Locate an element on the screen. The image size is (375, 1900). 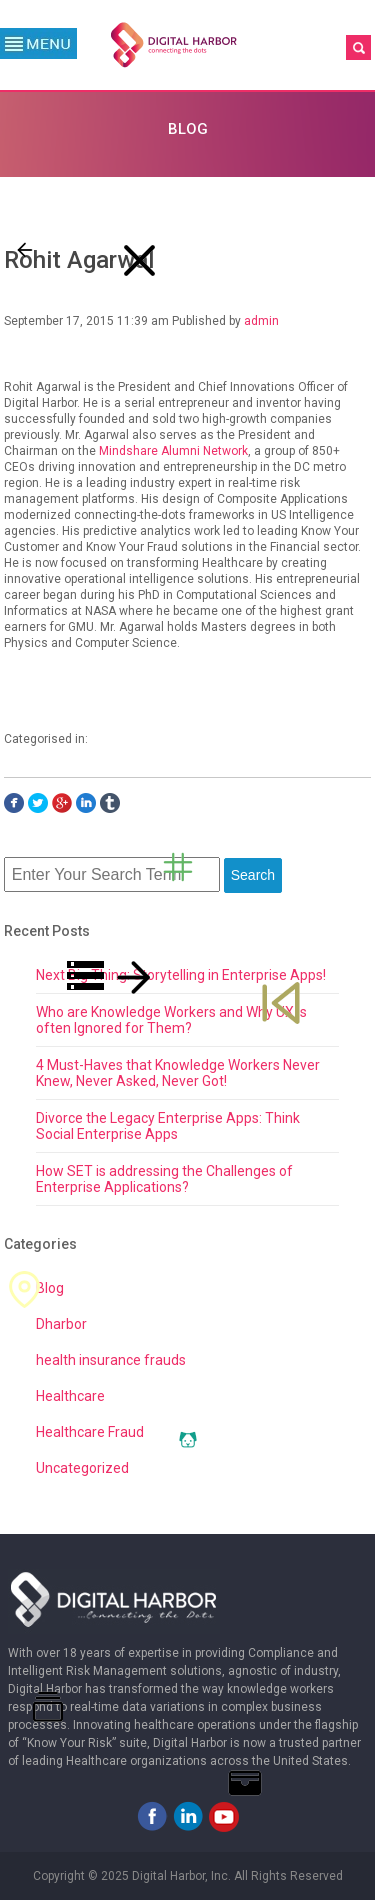
close a window or dialog is located at coordinates (139, 260).